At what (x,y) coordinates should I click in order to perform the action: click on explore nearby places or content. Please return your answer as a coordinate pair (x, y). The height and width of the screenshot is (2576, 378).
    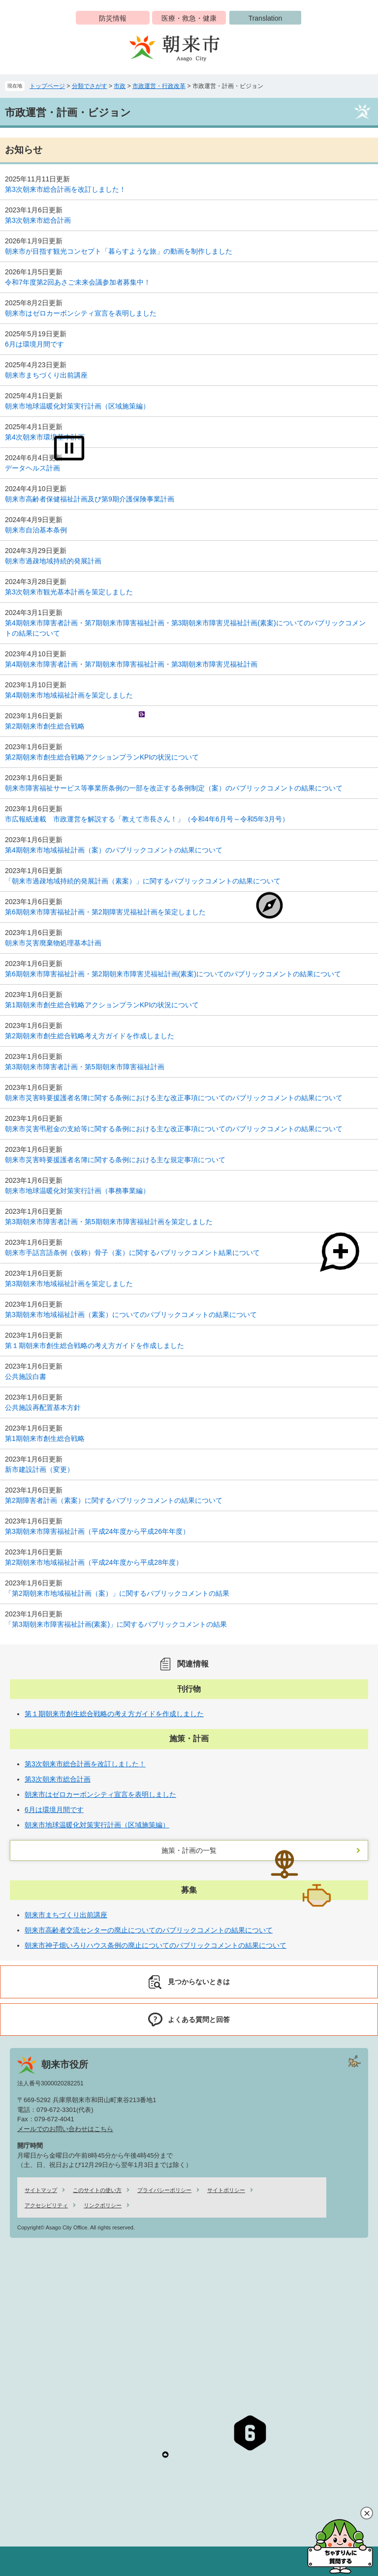
    Looking at the image, I should click on (269, 905).